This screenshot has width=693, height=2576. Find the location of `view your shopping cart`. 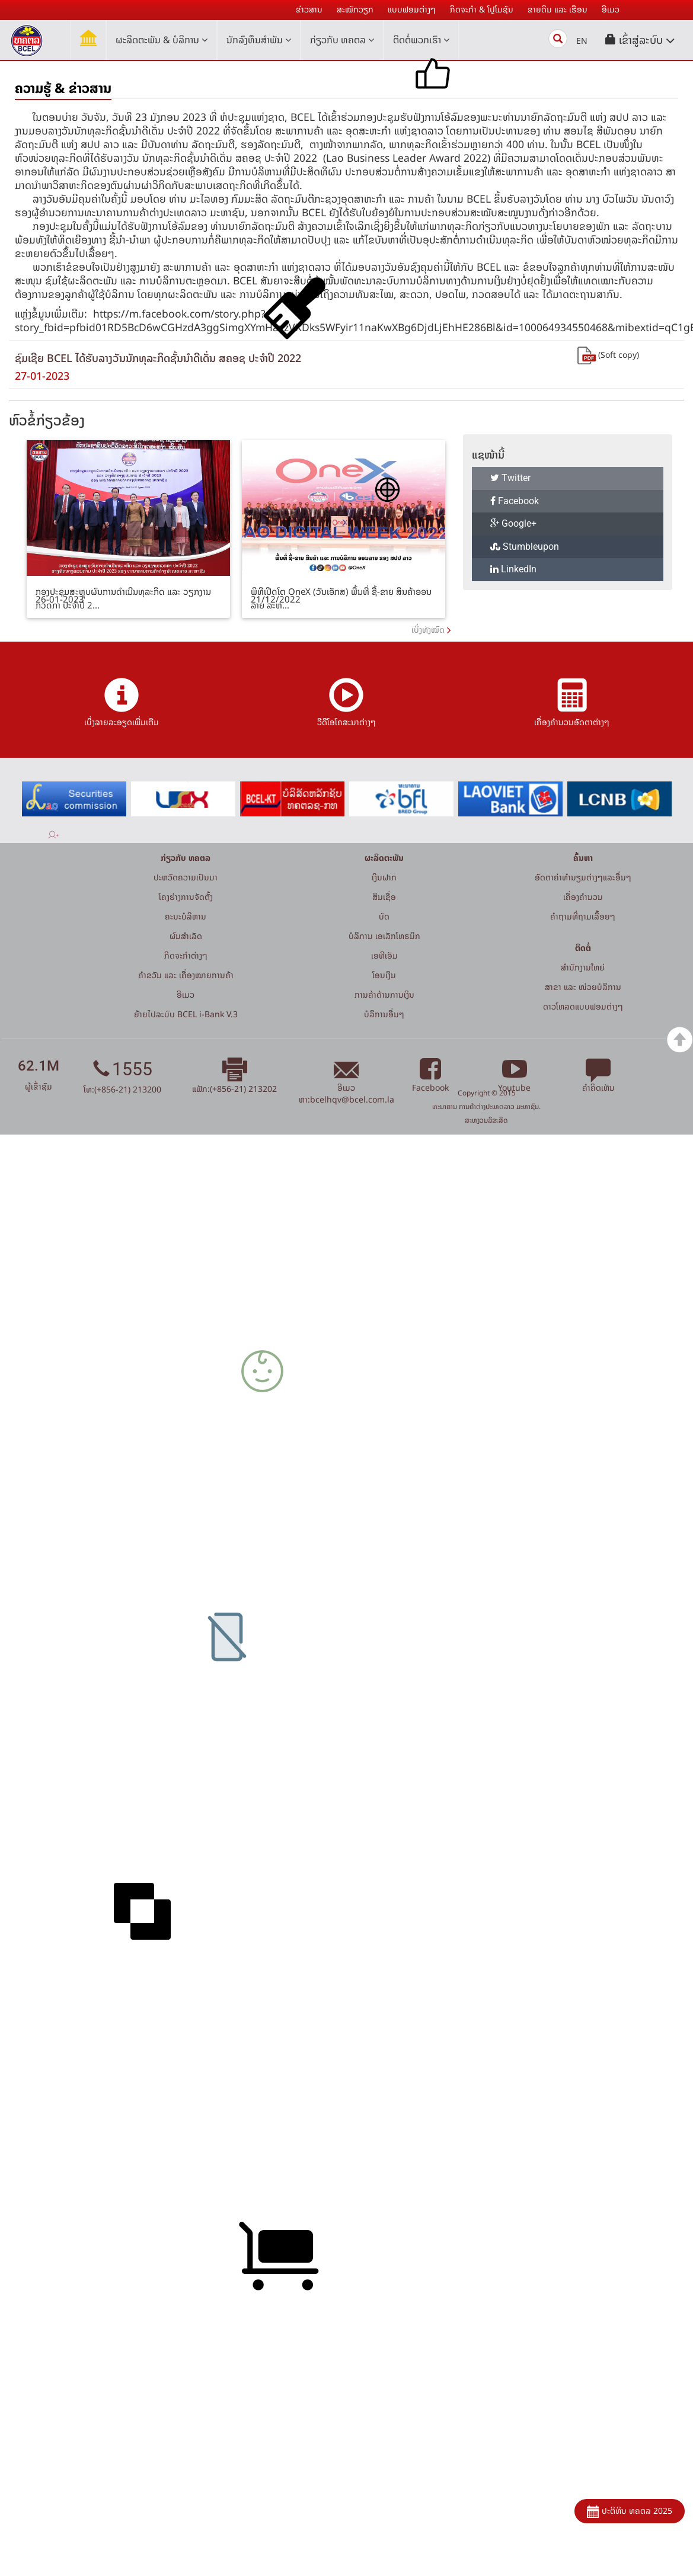

view your shopping cart is located at coordinates (277, 2252).